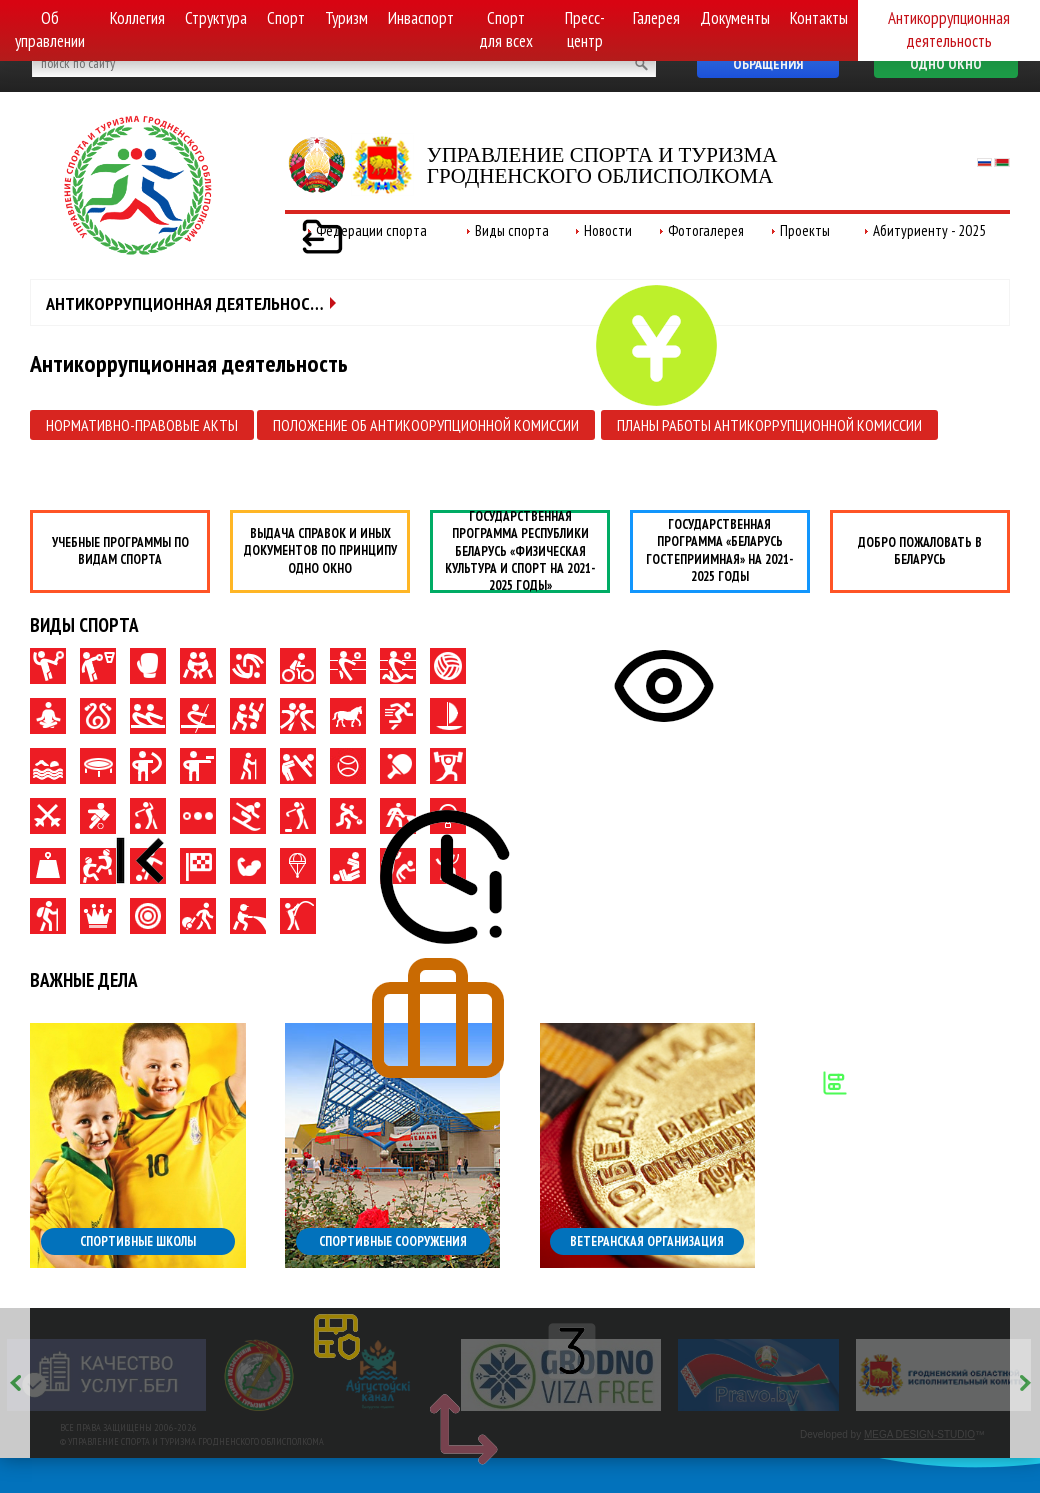  I want to click on indicates a path or vector direction, so click(461, 1428).